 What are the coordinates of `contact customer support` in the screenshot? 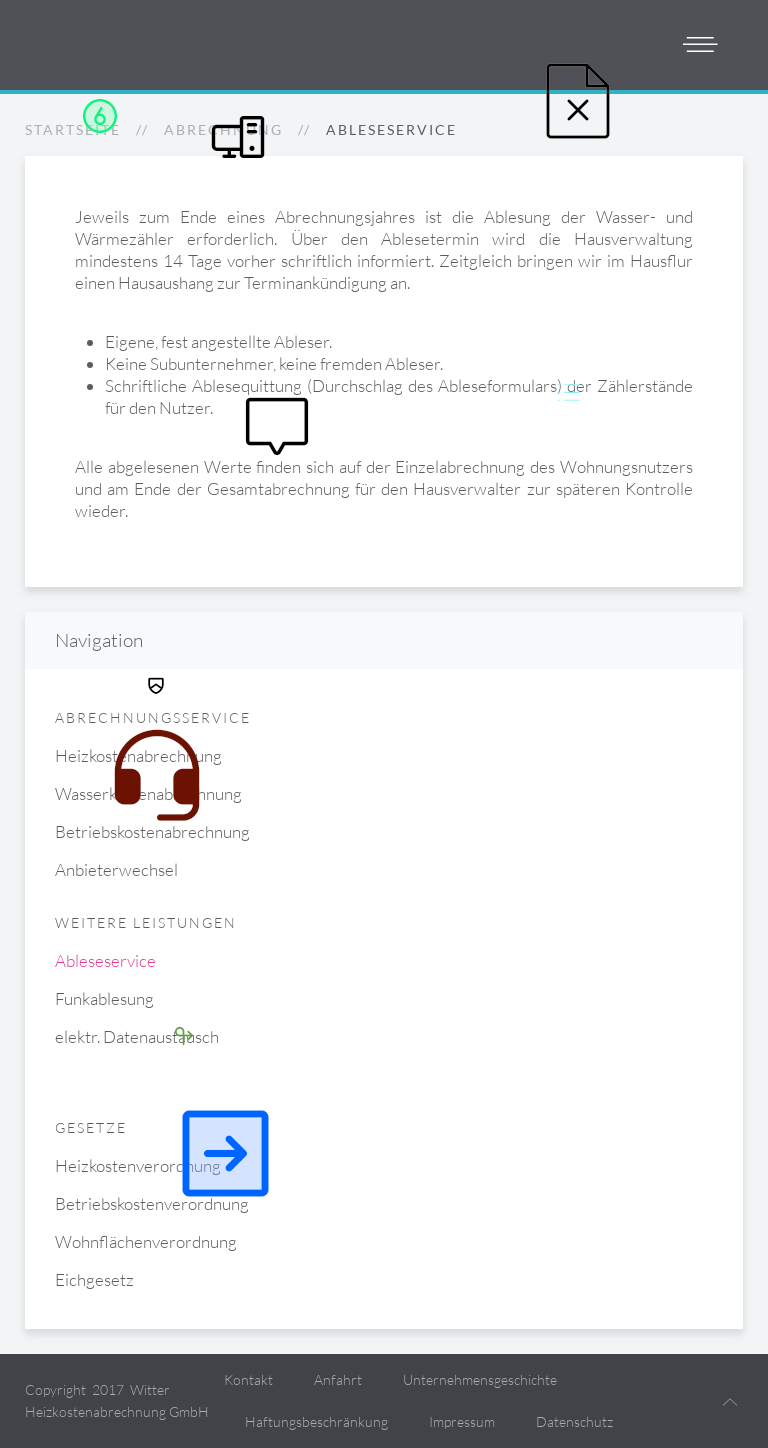 It's located at (157, 772).